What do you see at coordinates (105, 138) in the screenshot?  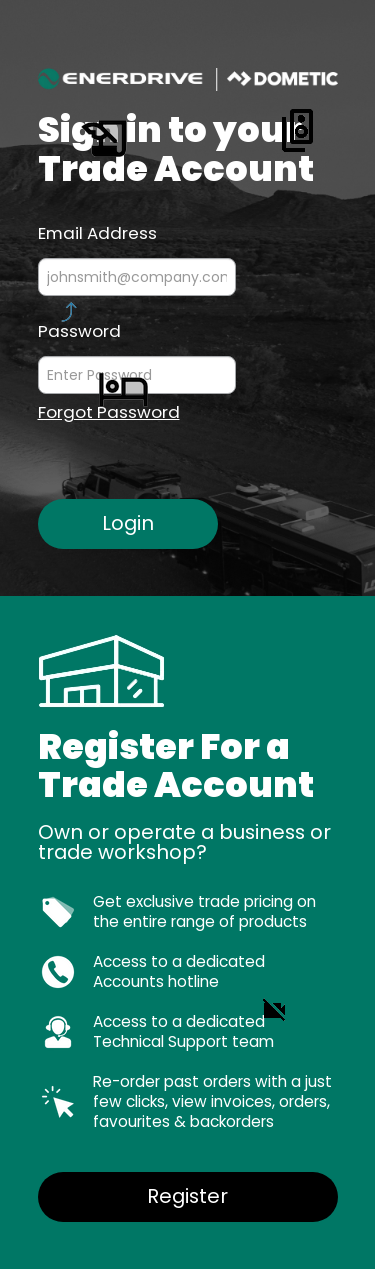 I see `view document history or revisions` at bounding box center [105, 138].